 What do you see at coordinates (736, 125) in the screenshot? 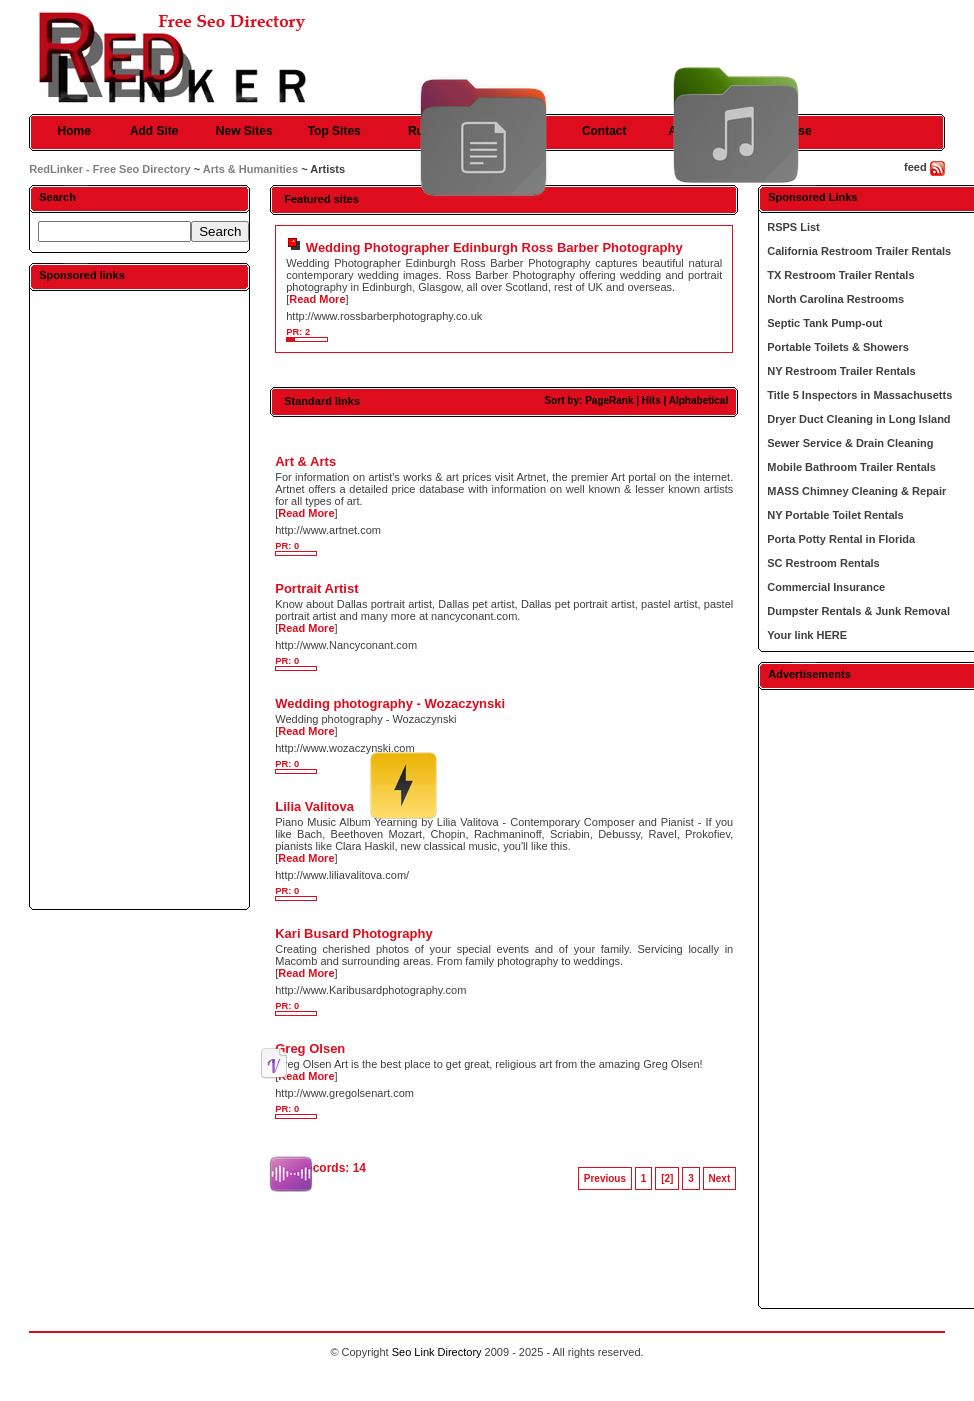
I see `open your music folder` at bounding box center [736, 125].